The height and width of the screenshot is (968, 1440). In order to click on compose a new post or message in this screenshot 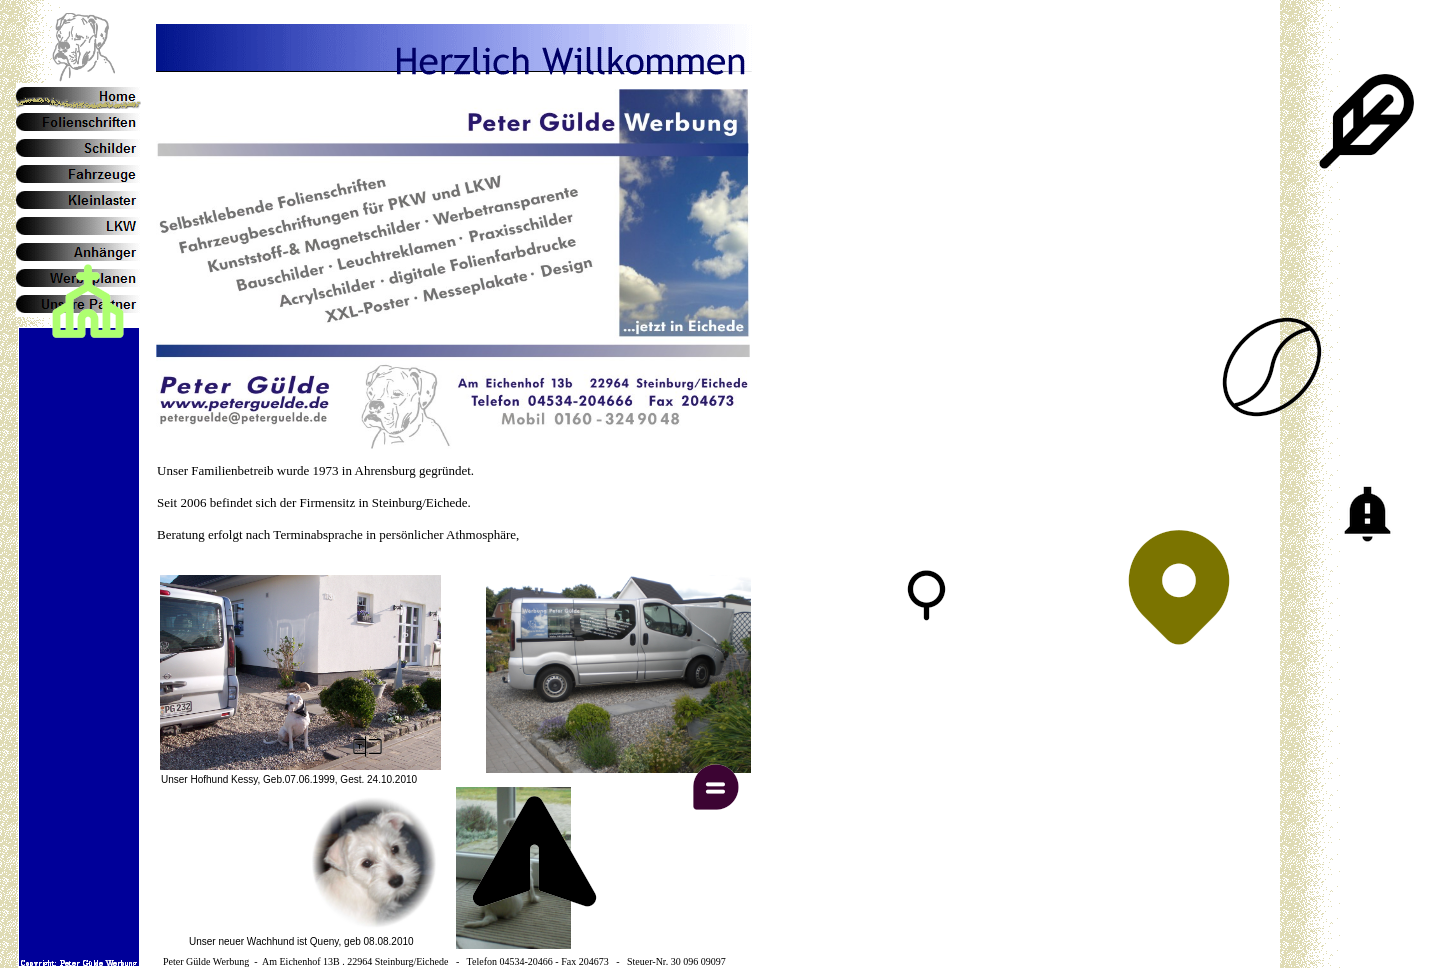, I will do `click(1365, 123)`.